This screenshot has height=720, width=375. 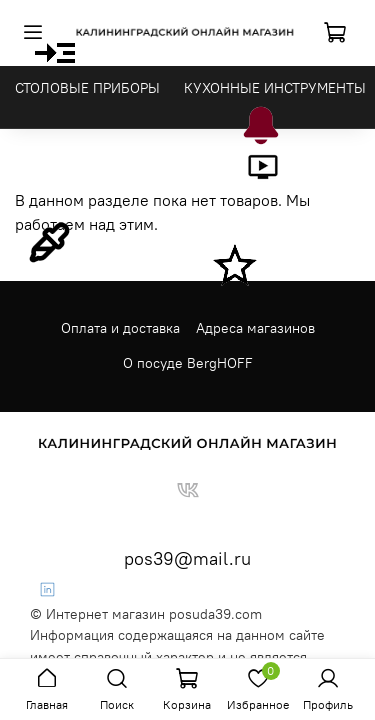 What do you see at coordinates (47, 589) in the screenshot?
I see `open LinkedIn profile or app` at bounding box center [47, 589].